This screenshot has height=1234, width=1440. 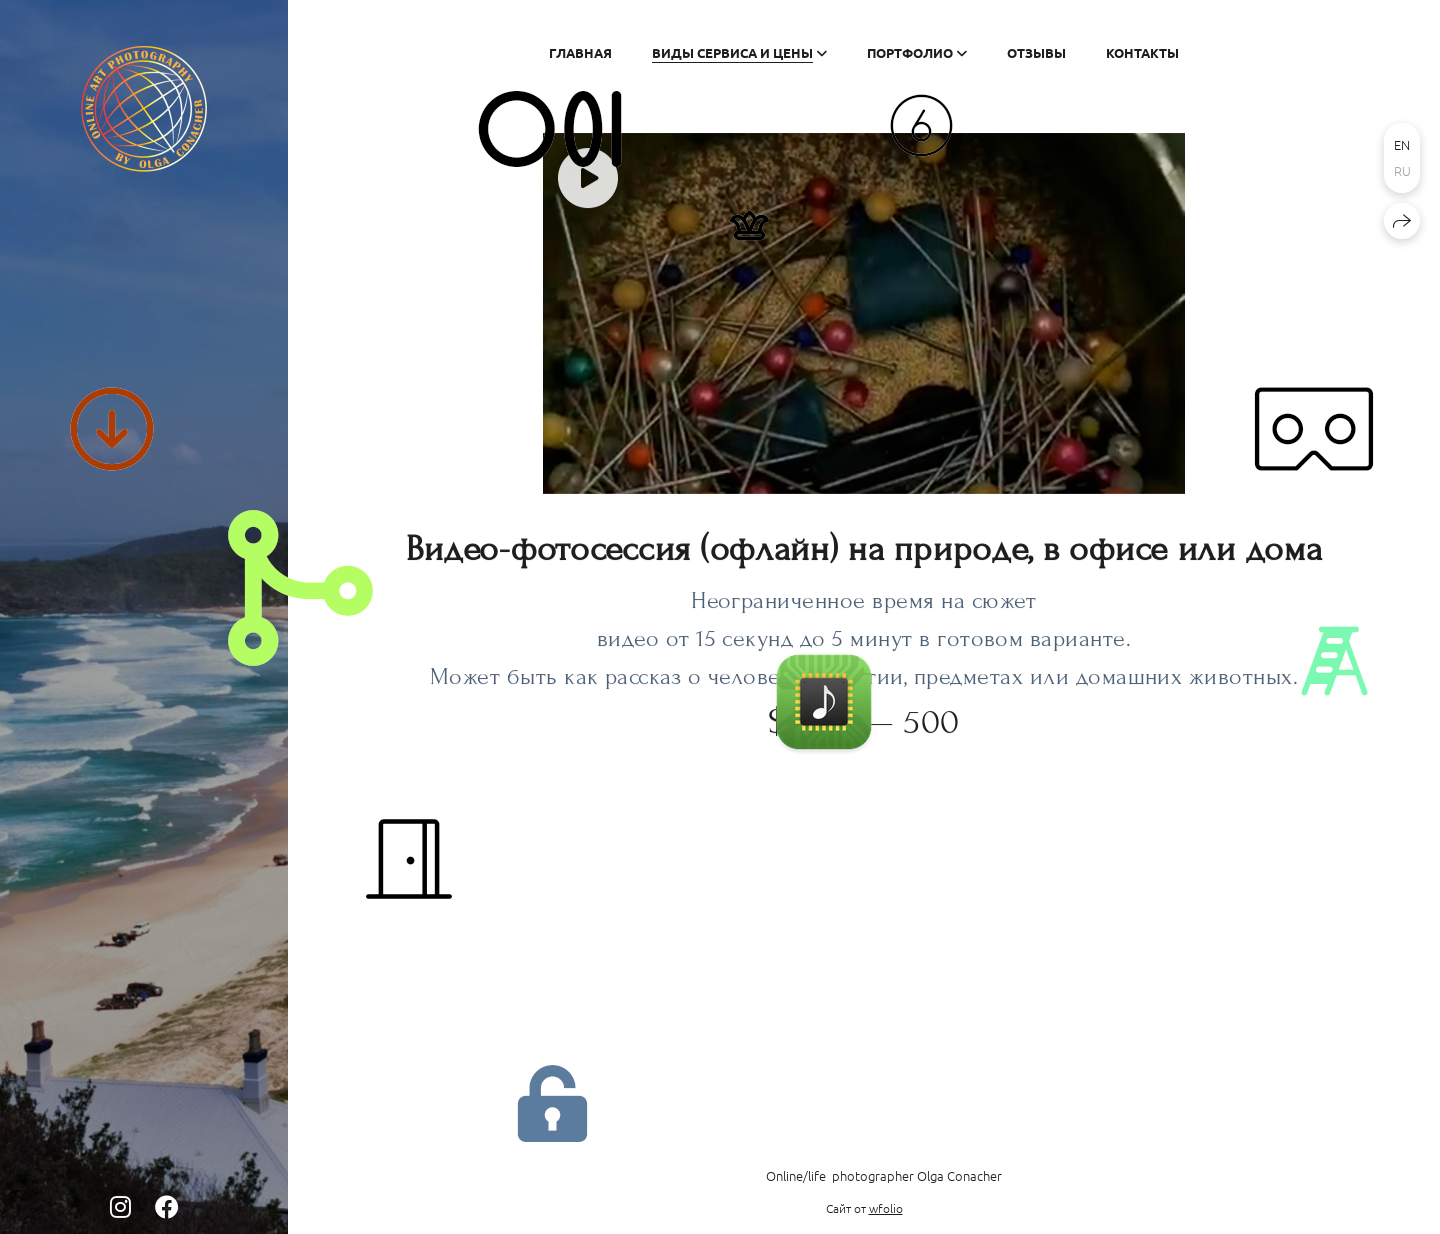 What do you see at coordinates (1336, 661) in the screenshot?
I see `access tools or equipment section` at bounding box center [1336, 661].